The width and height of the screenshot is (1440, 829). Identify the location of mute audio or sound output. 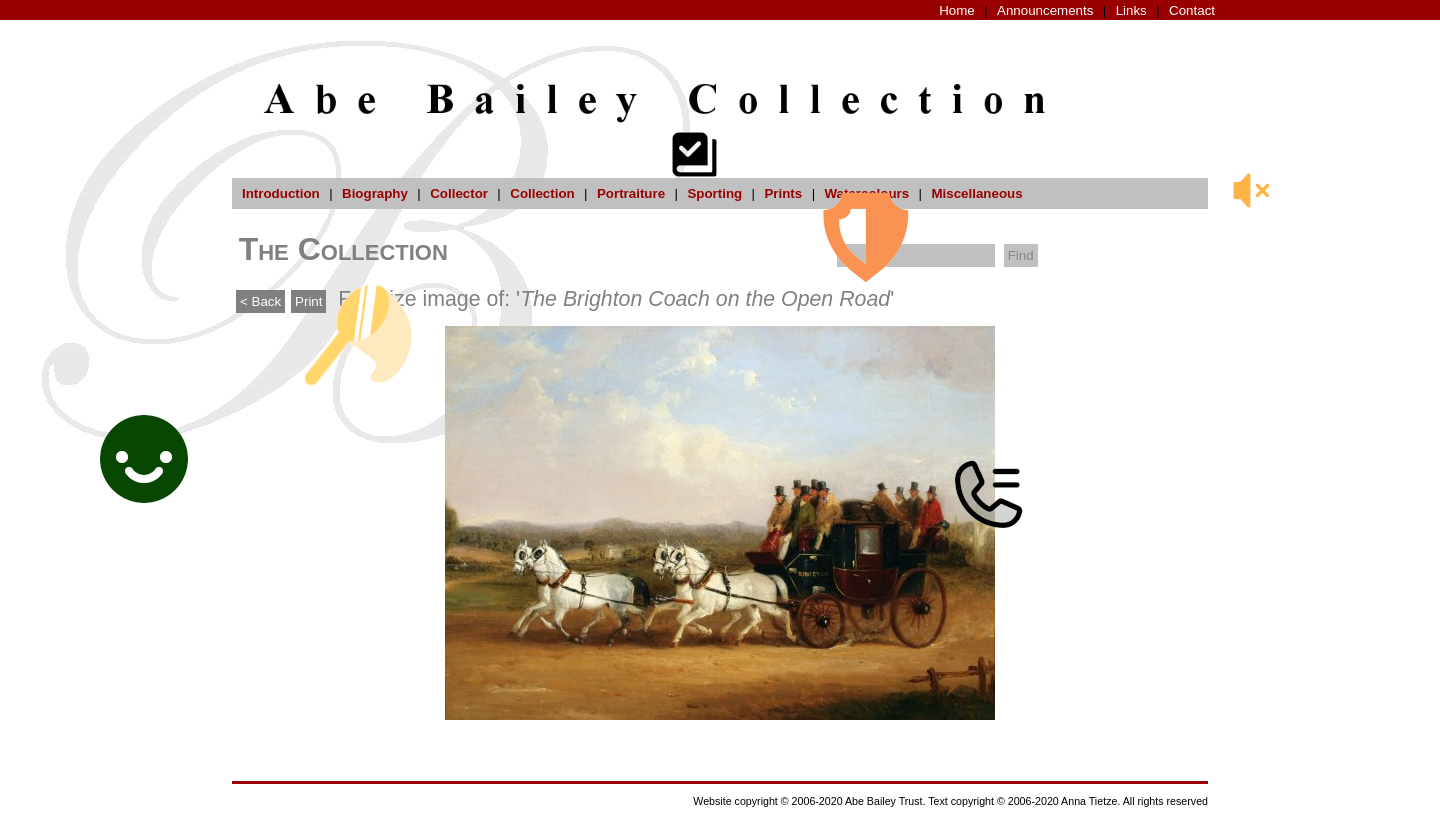
(1250, 190).